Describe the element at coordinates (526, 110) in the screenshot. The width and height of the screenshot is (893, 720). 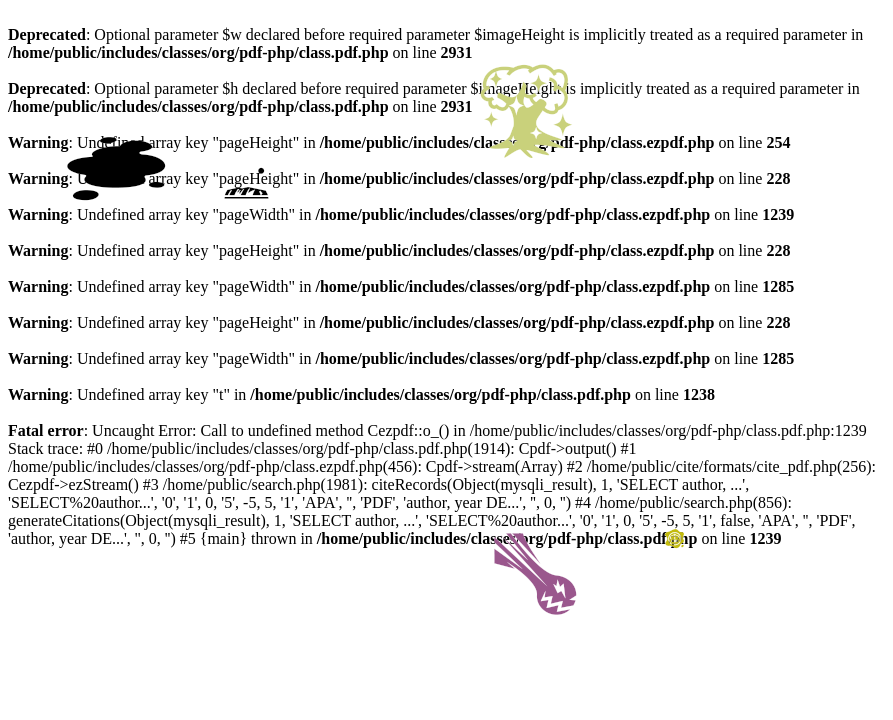
I see `holy oak tree icon for fantasy or RPG game element` at that location.